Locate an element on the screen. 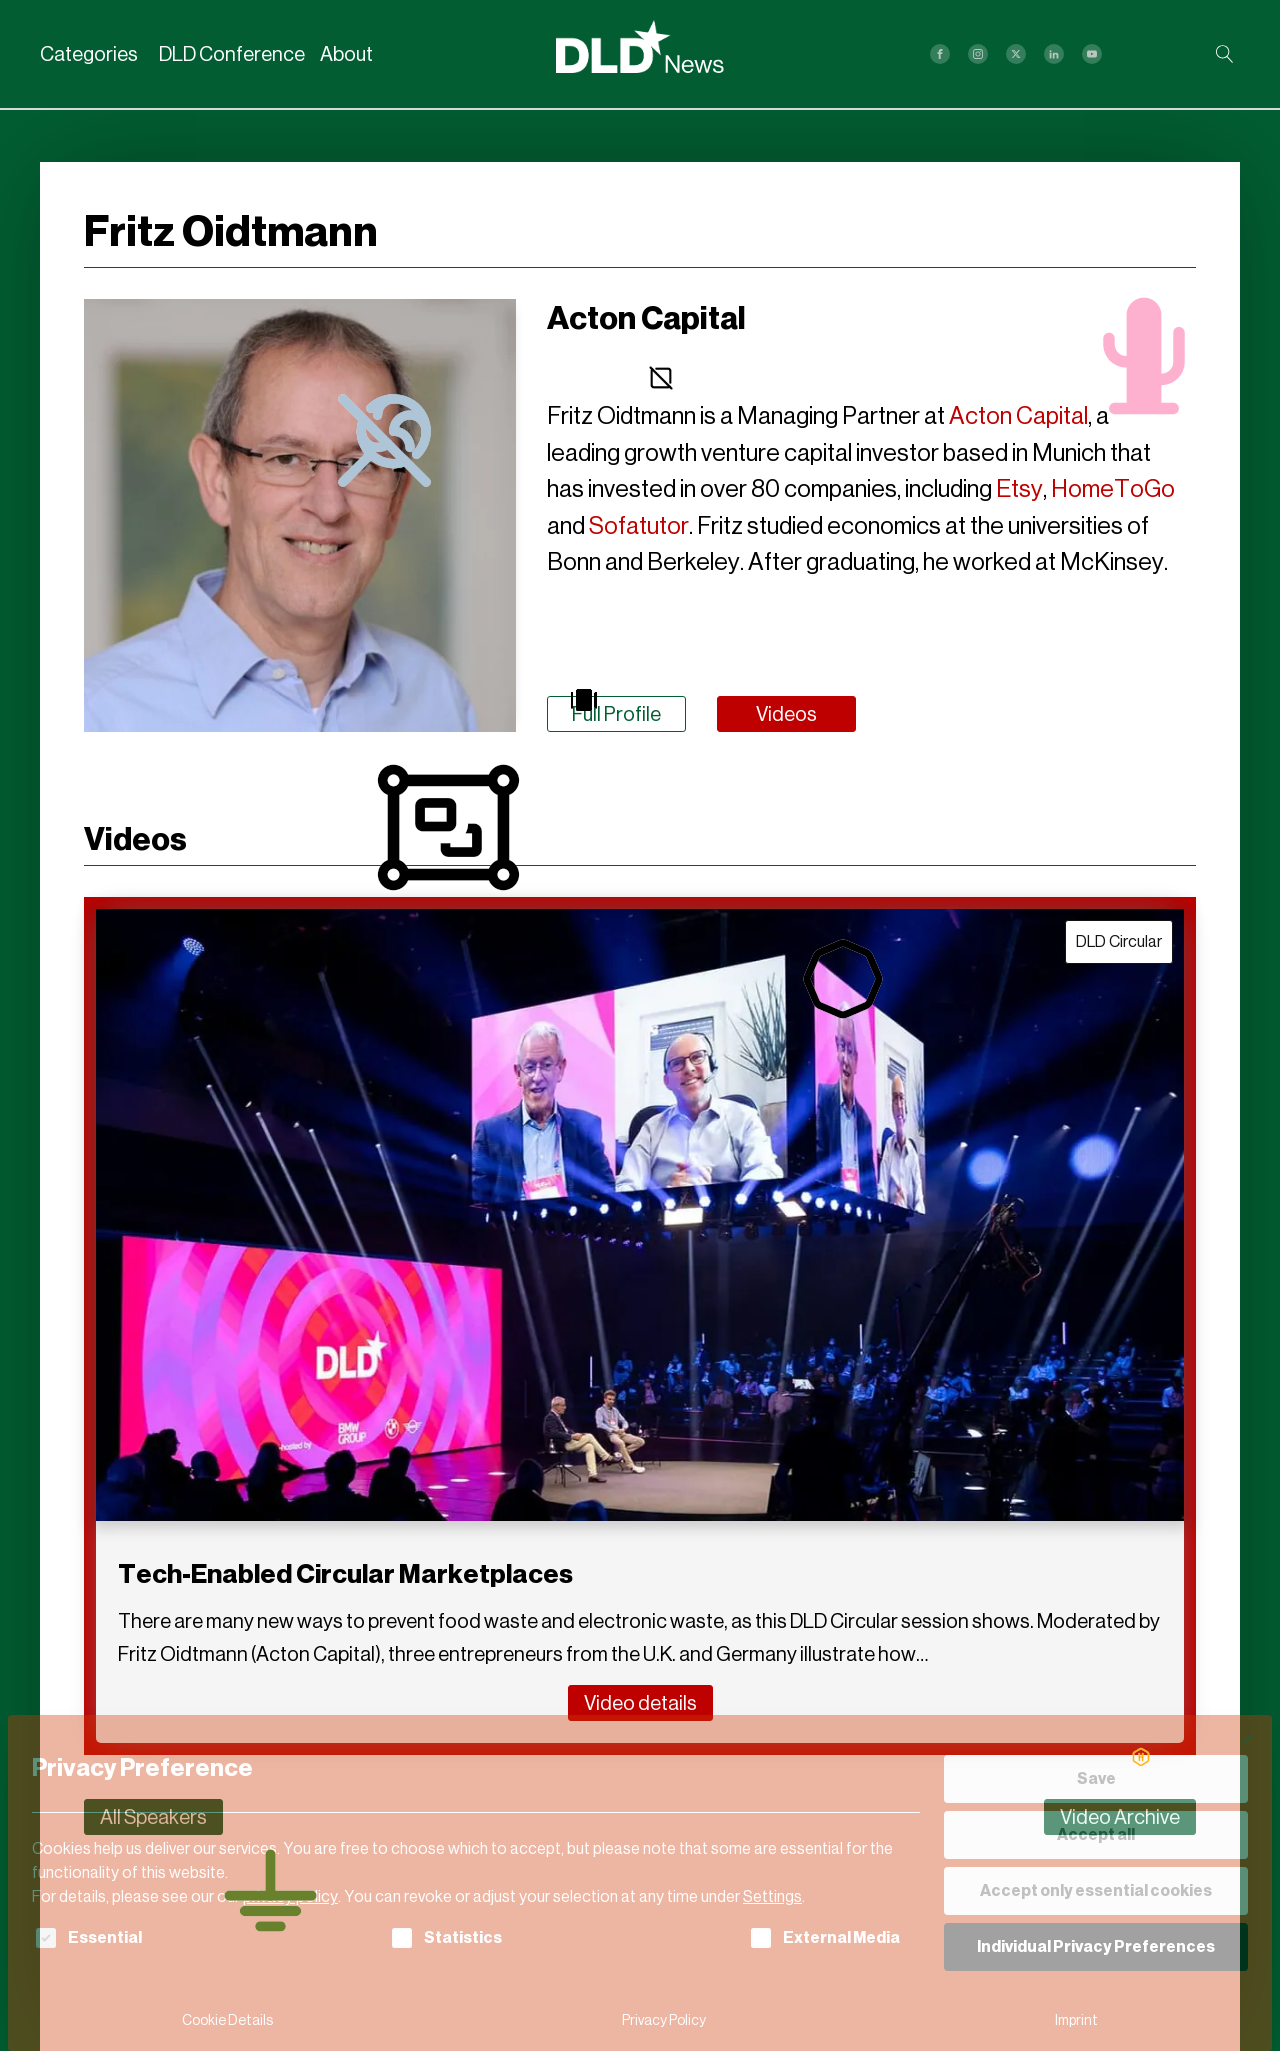  indicates a hospital or medical facility is located at coordinates (1141, 1757).